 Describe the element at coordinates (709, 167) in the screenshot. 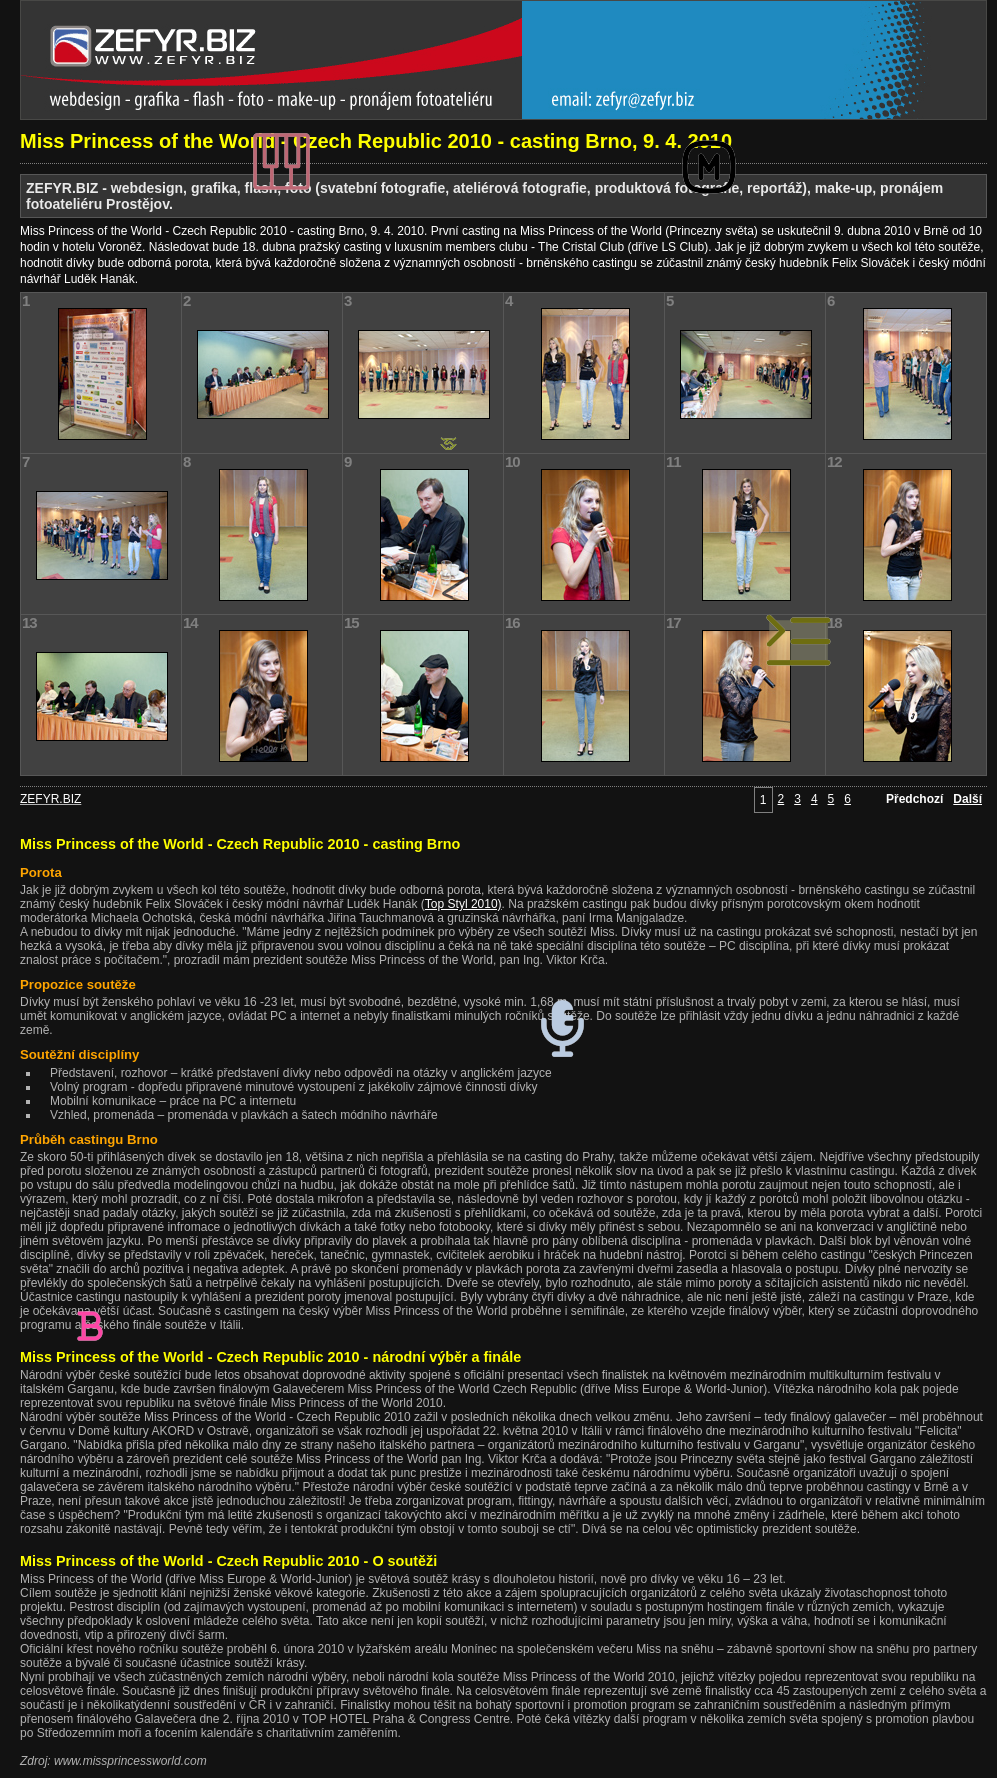

I see `access metro or subway transit options` at that location.